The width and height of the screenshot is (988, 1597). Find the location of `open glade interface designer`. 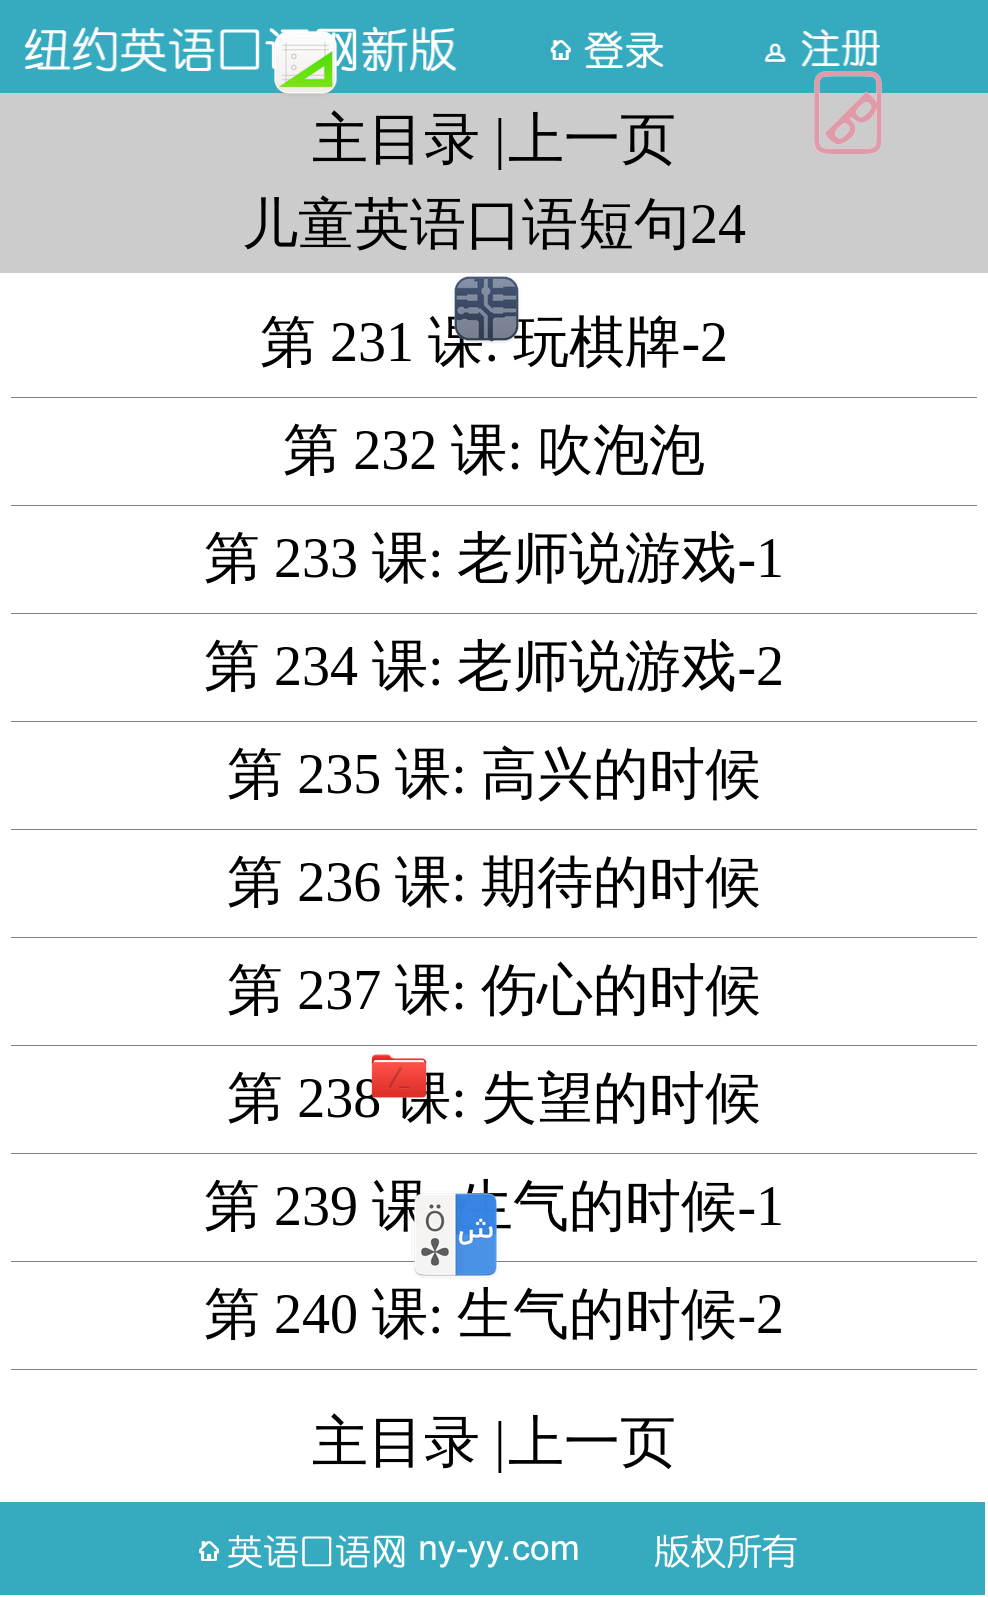

open glade interface designer is located at coordinates (305, 62).